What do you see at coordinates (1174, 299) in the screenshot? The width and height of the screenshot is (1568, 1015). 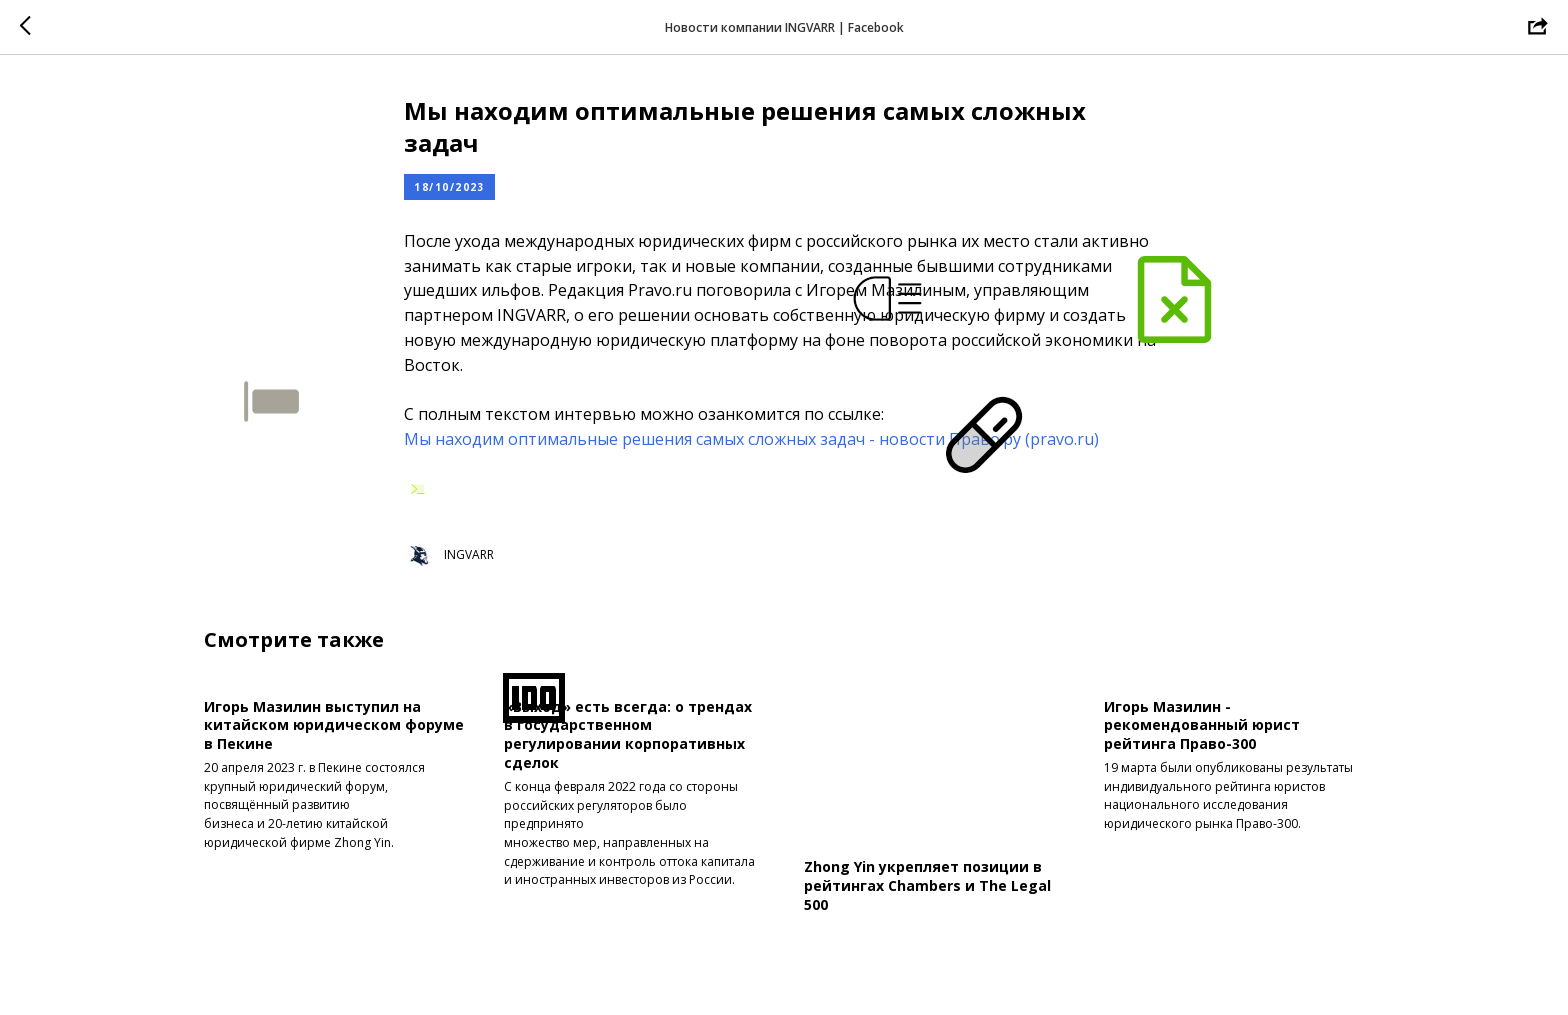 I see `delete or remove a file` at bounding box center [1174, 299].